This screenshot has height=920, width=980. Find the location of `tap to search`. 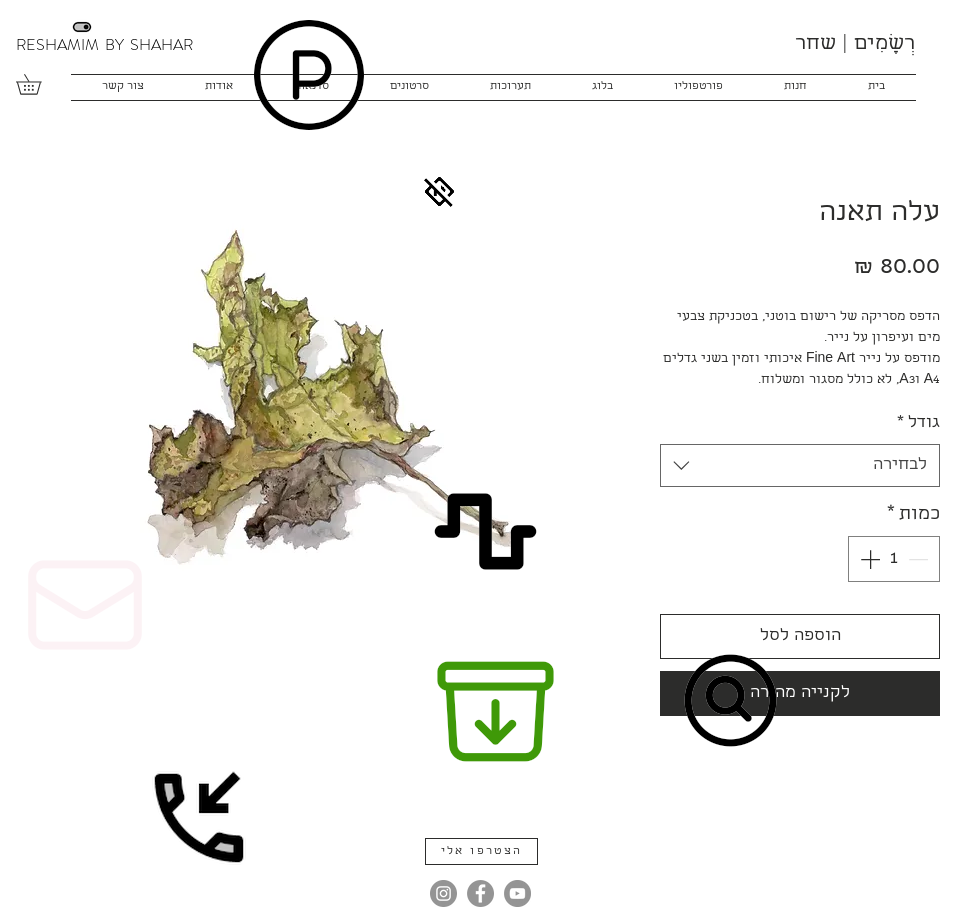

tap to search is located at coordinates (730, 700).